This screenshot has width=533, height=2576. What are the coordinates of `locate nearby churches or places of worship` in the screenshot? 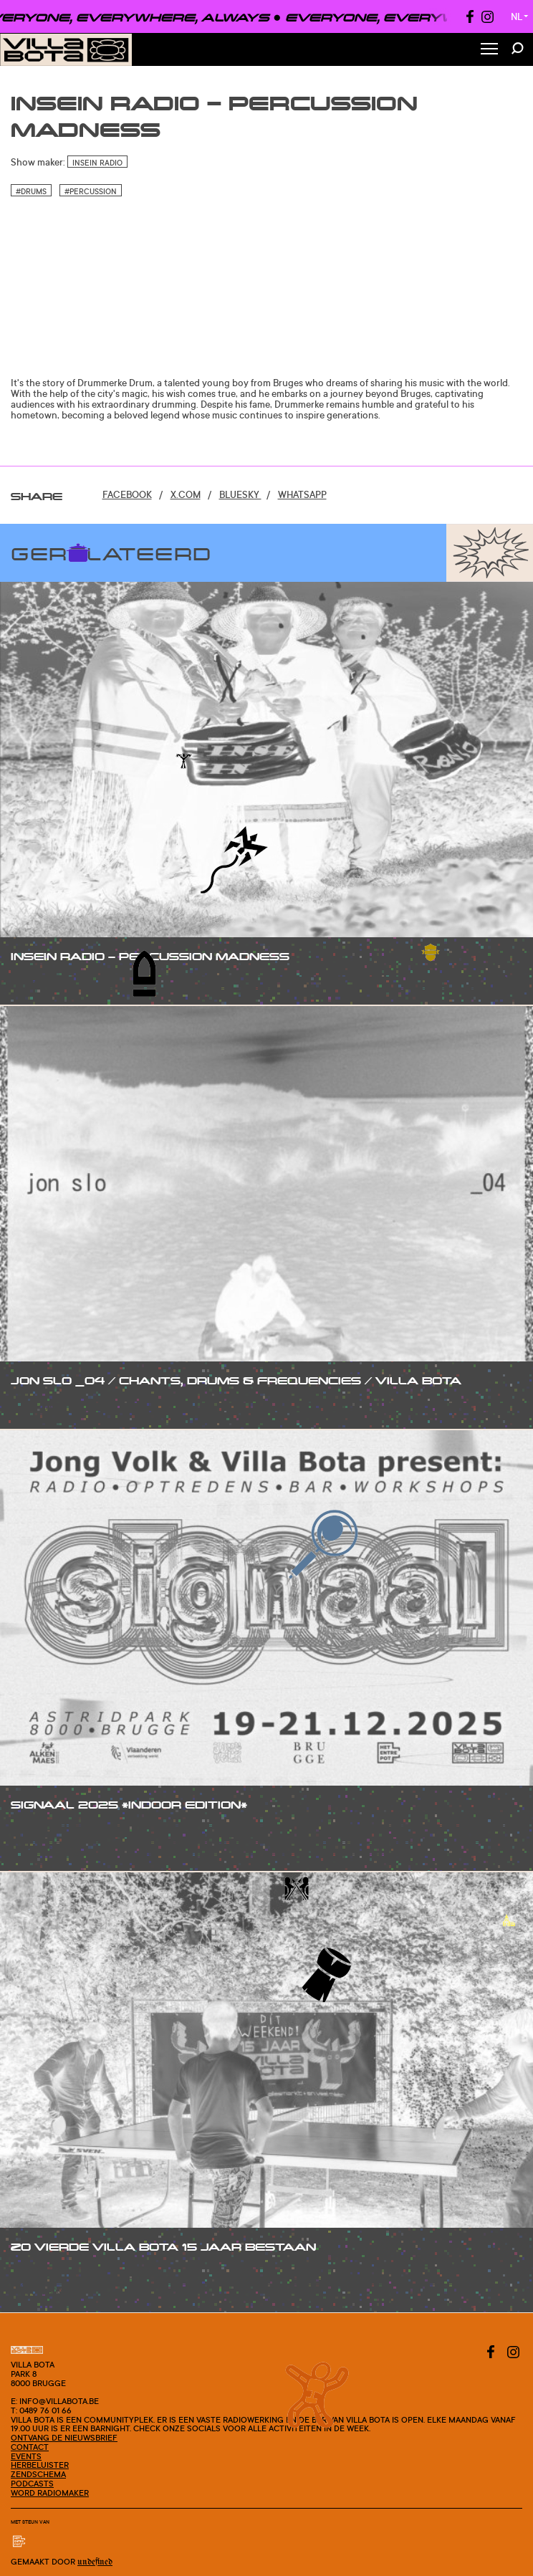 It's located at (509, 1920).